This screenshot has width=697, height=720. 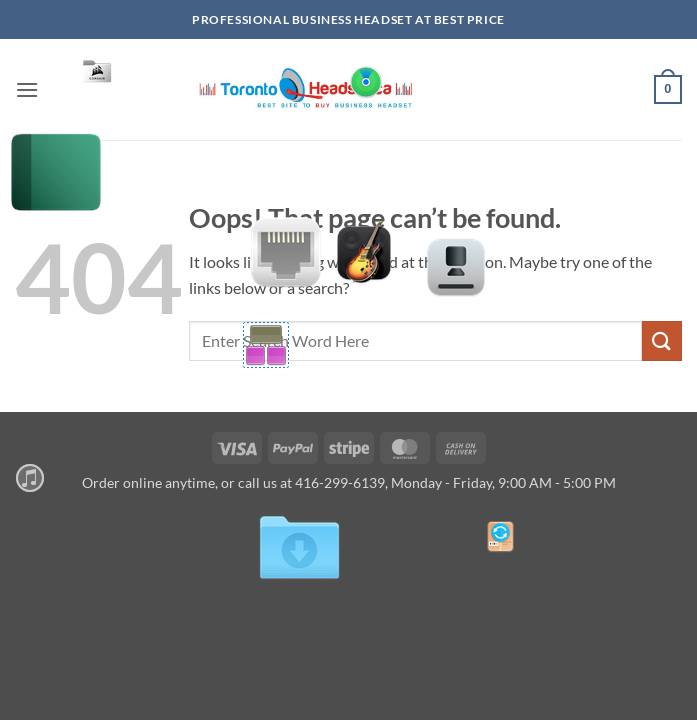 I want to click on folder containing corsair software or drivers, so click(x=97, y=72).